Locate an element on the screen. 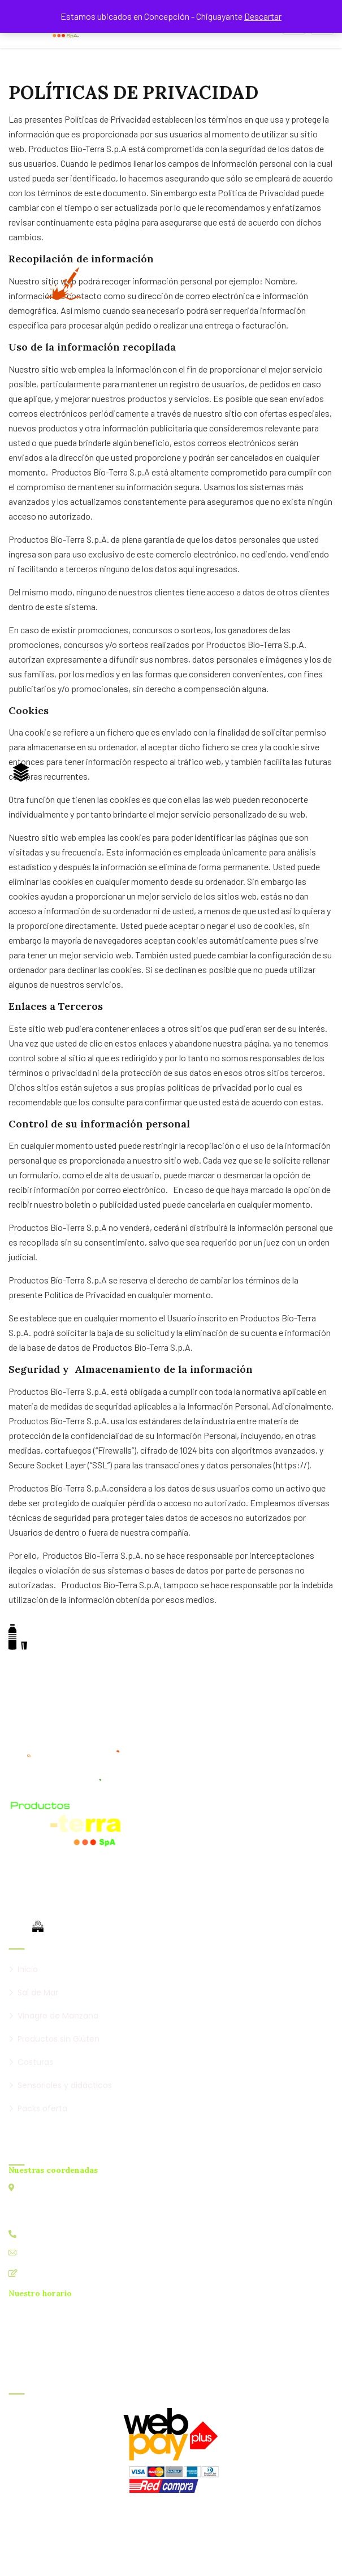  view layers or stacked elements is located at coordinates (21, 772).